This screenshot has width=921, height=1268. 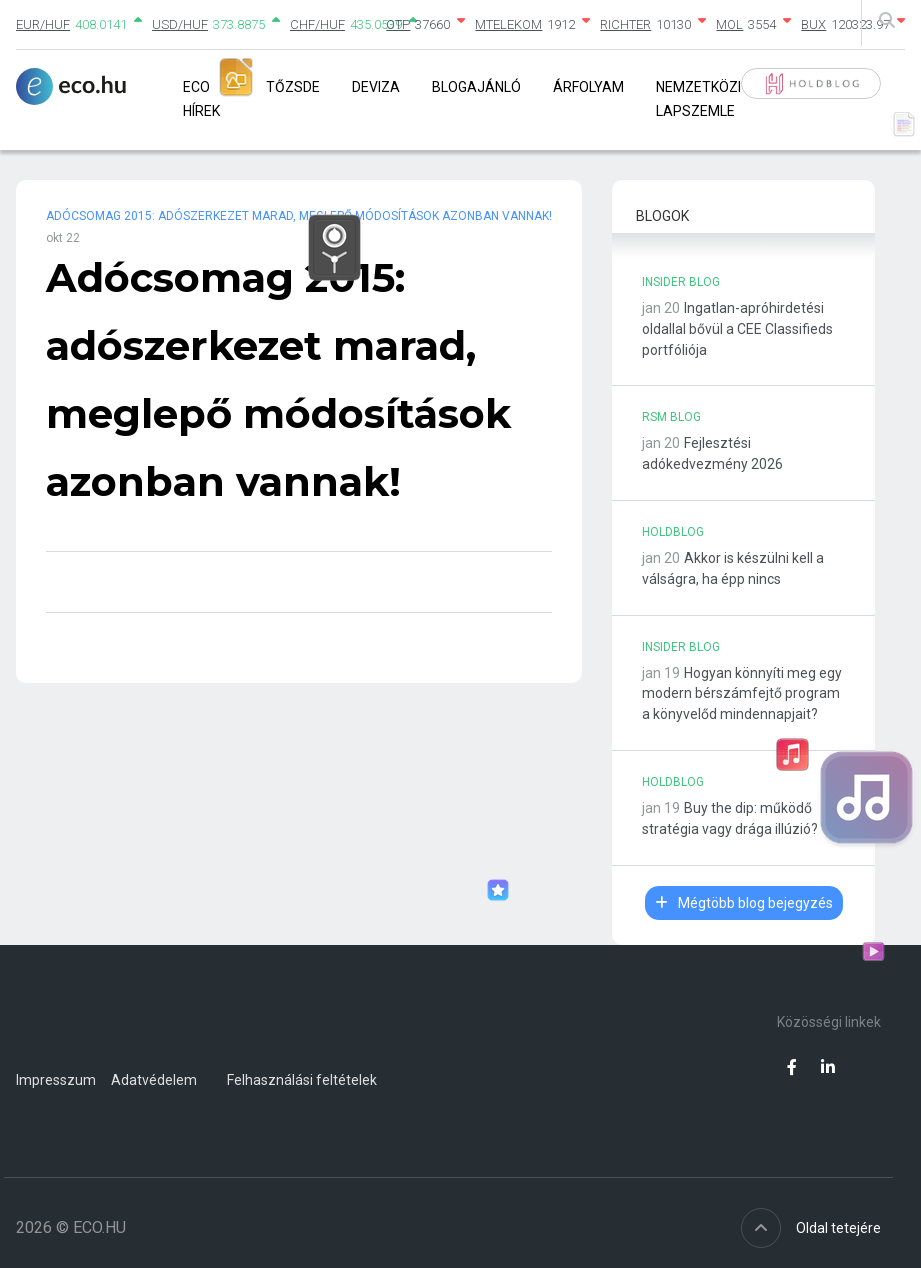 I want to click on open the videos or media player app, so click(x=873, y=951).